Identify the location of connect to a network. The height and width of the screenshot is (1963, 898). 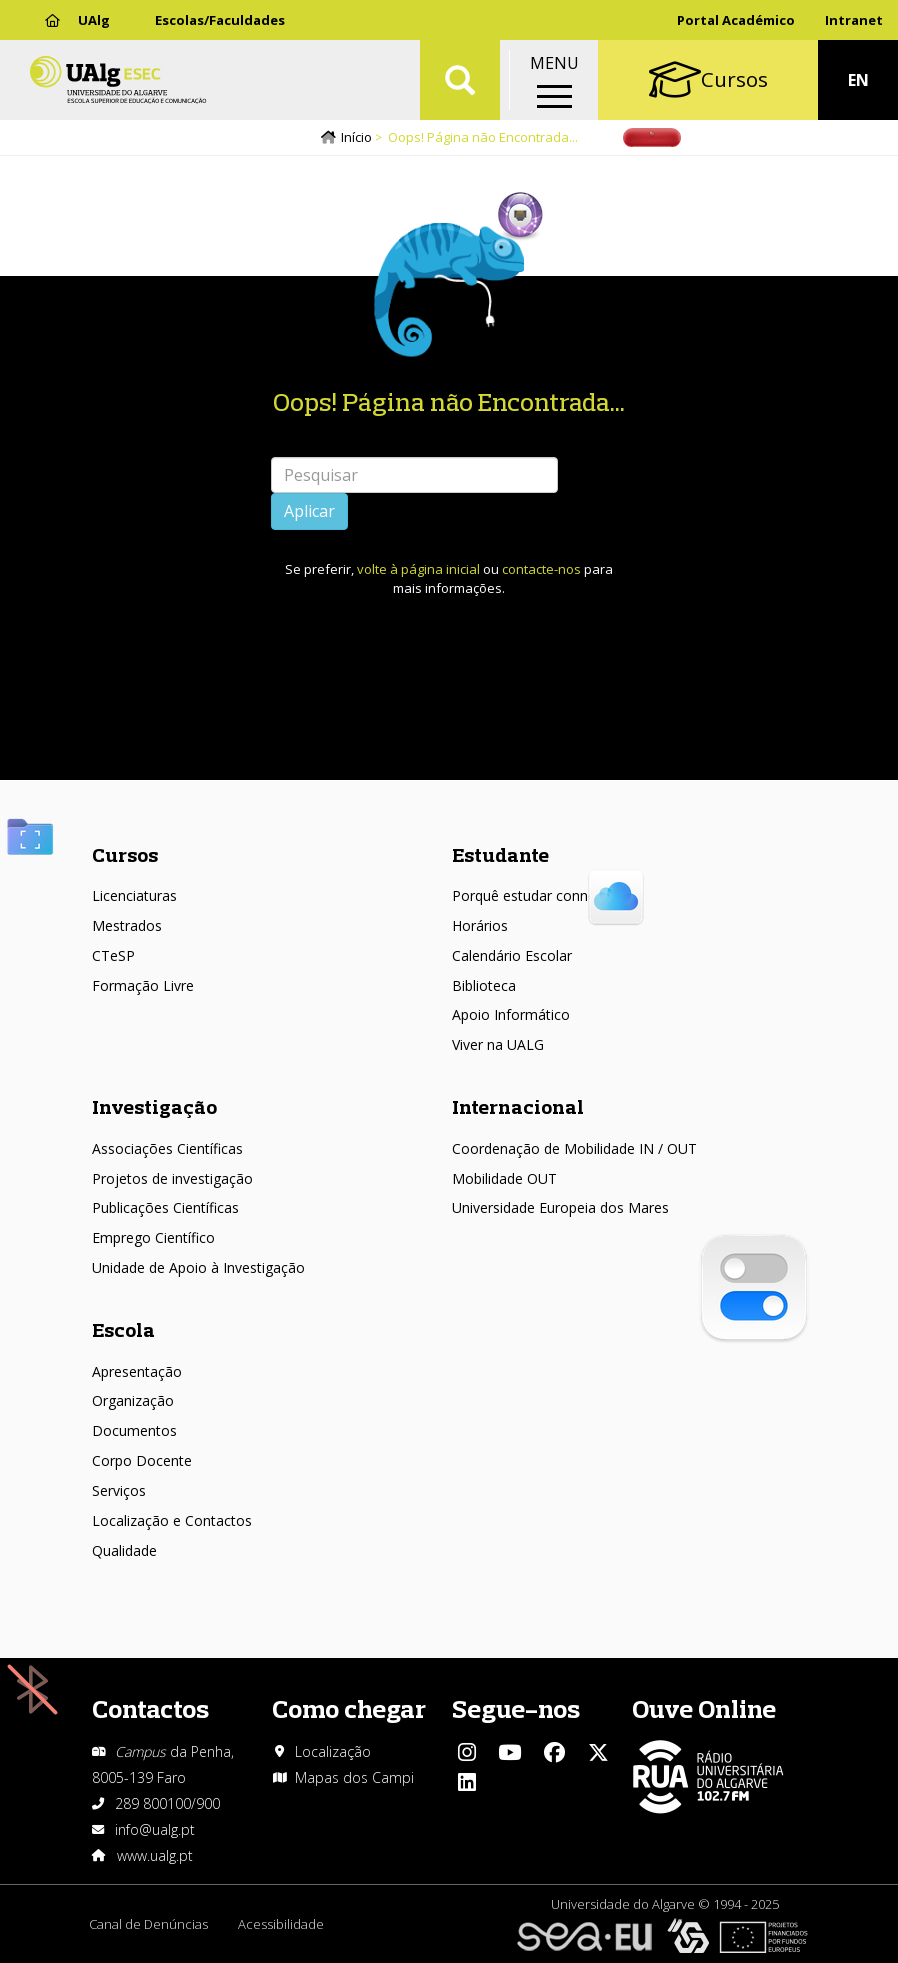
(520, 217).